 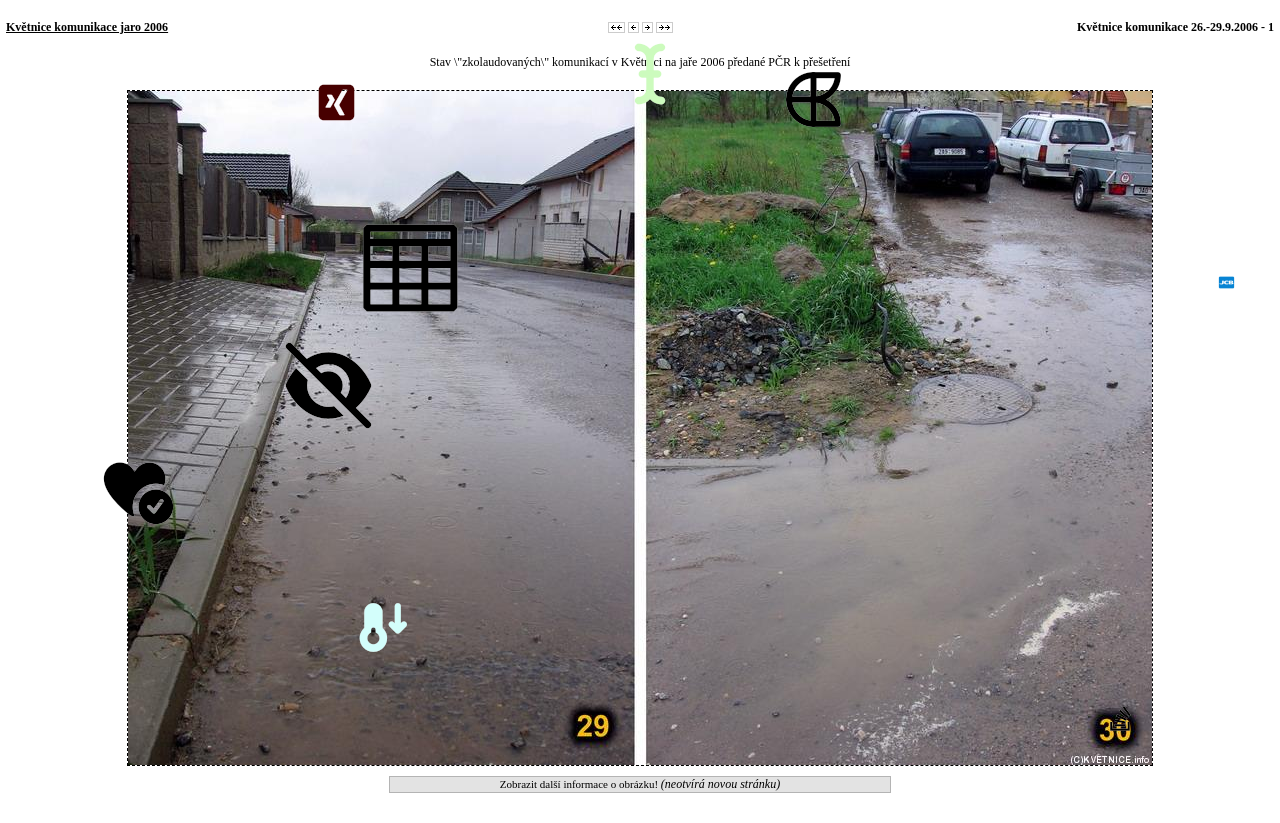 I want to click on visit stack overflow website, so click(x=1120, y=718).